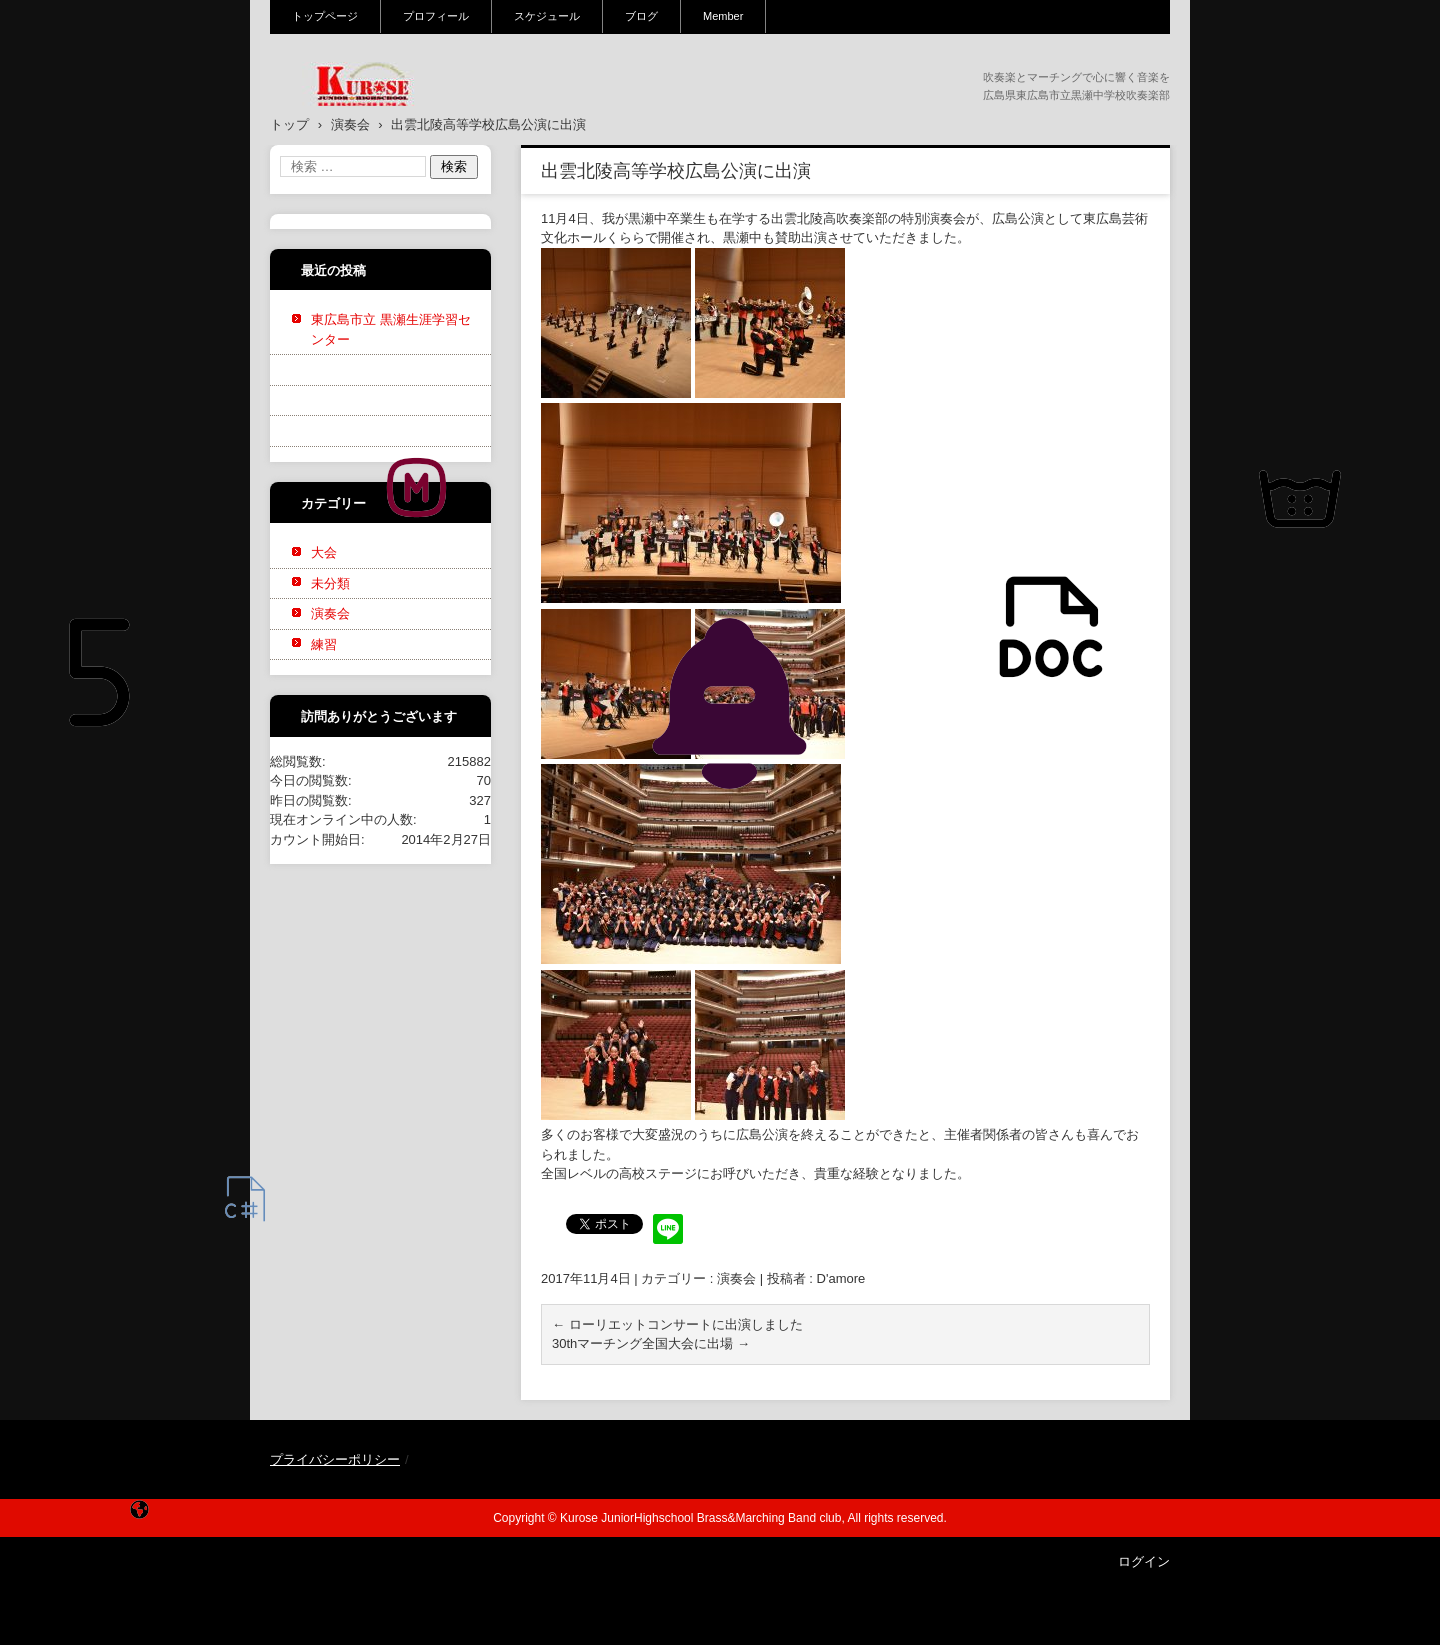 The image size is (1440, 1645). Describe the element at coordinates (246, 1199) in the screenshot. I see `open a C# source code file` at that location.